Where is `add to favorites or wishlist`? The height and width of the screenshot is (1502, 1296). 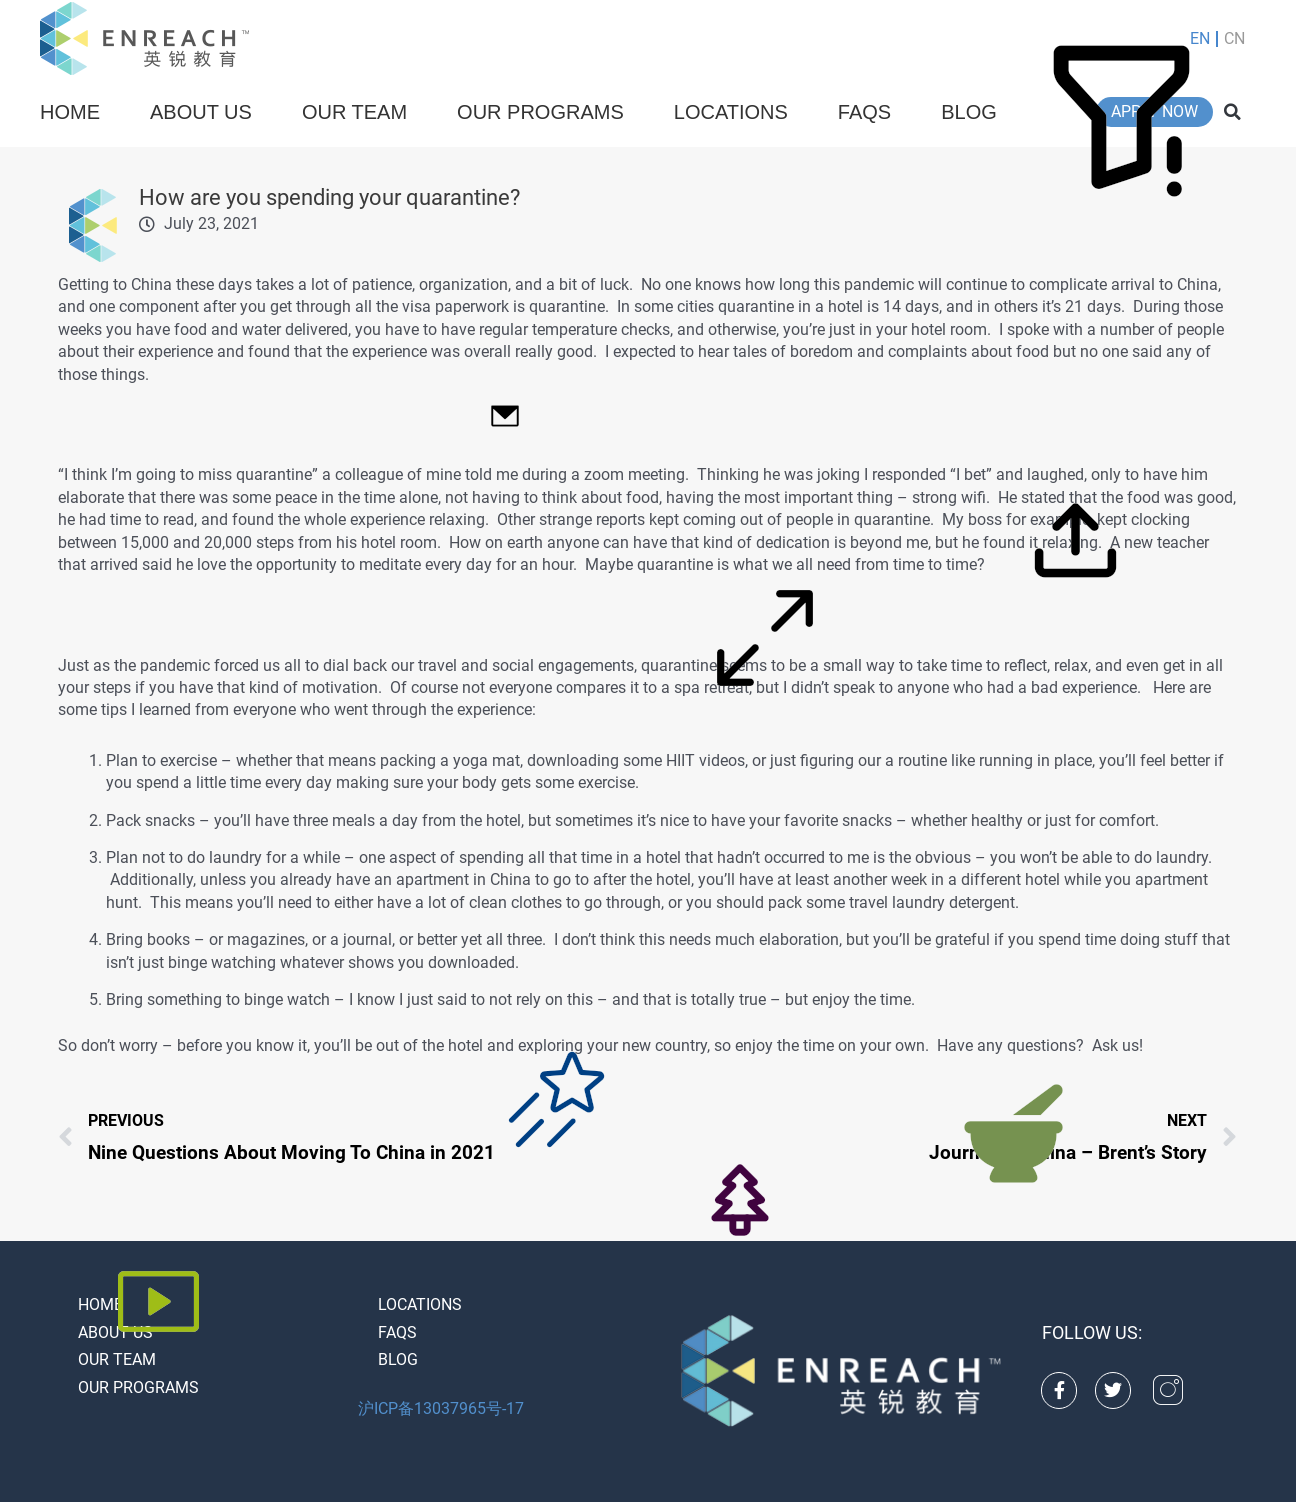 add to favorites or wishlist is located at coordinates (556, 1099).